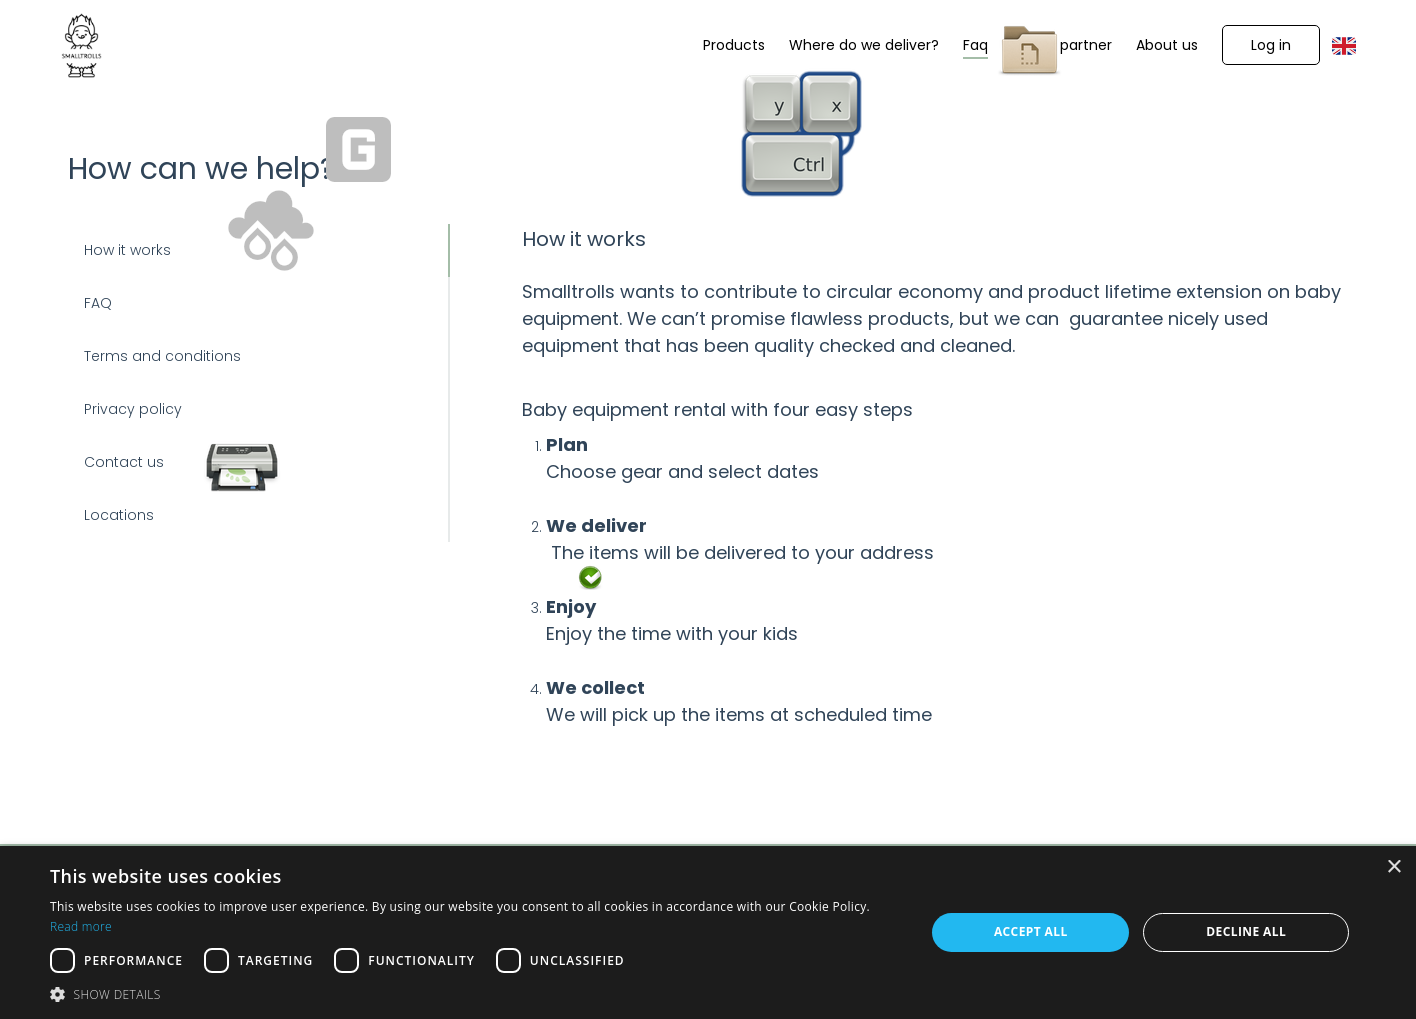 The height and width of the screenshot is (1019, 1416). What do you see at coordinates (271, 228) in the screenshot?
I see `indicates scattered showers or light rain conditions` at bounding box center [271, 228].